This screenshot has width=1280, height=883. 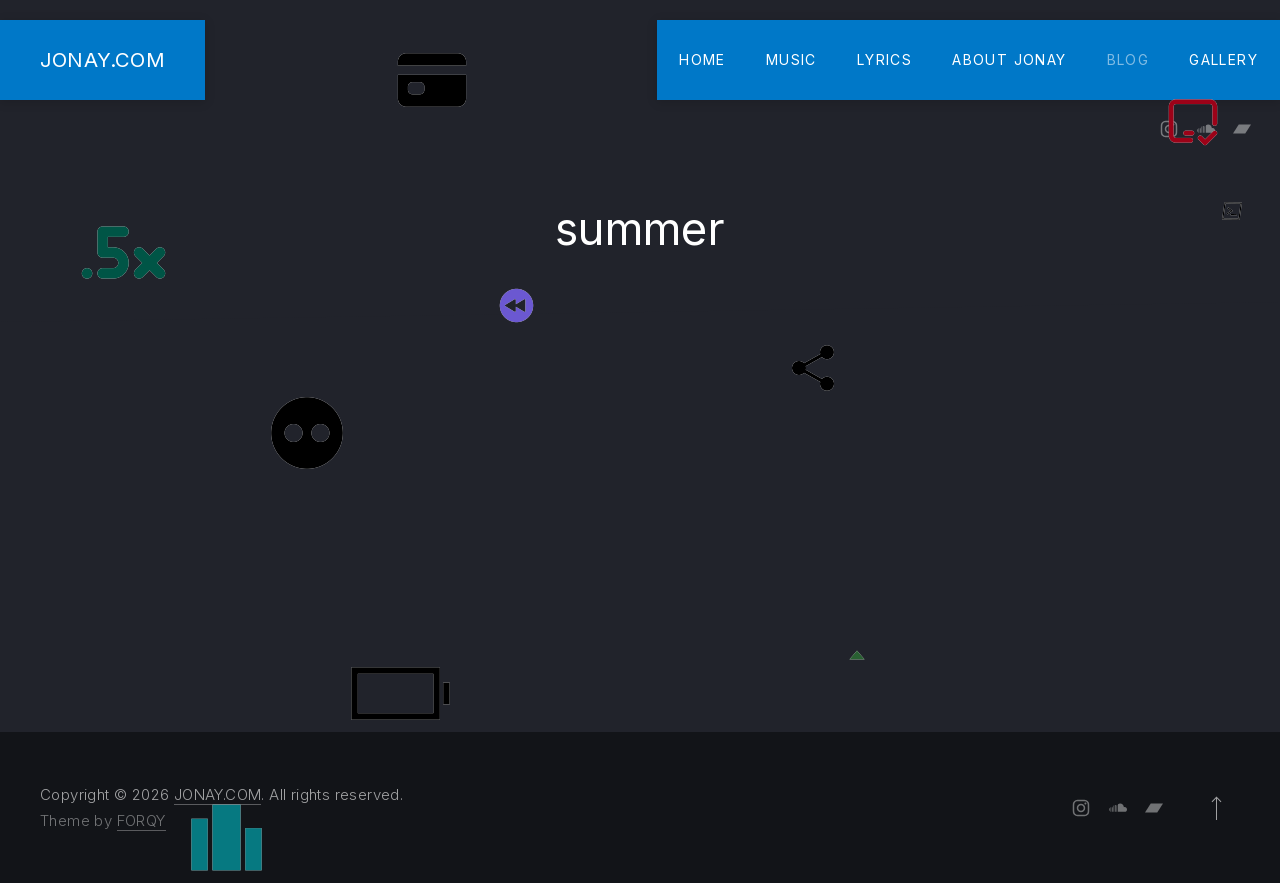 I want to click on open Flickr app, so click(x=307, y=433).